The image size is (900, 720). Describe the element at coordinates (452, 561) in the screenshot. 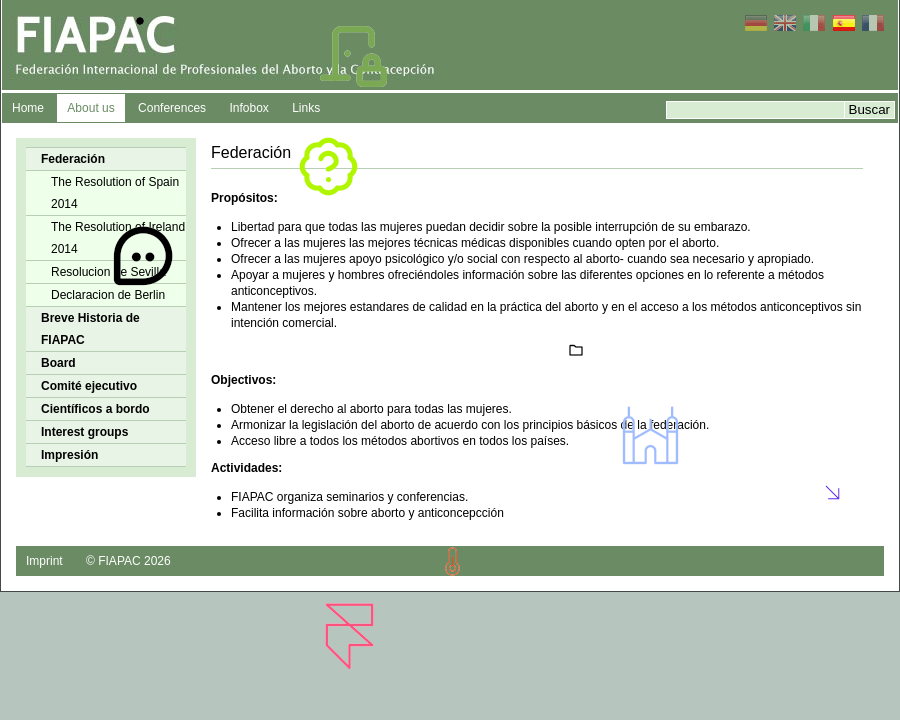

I see `view current temperature` at that location.